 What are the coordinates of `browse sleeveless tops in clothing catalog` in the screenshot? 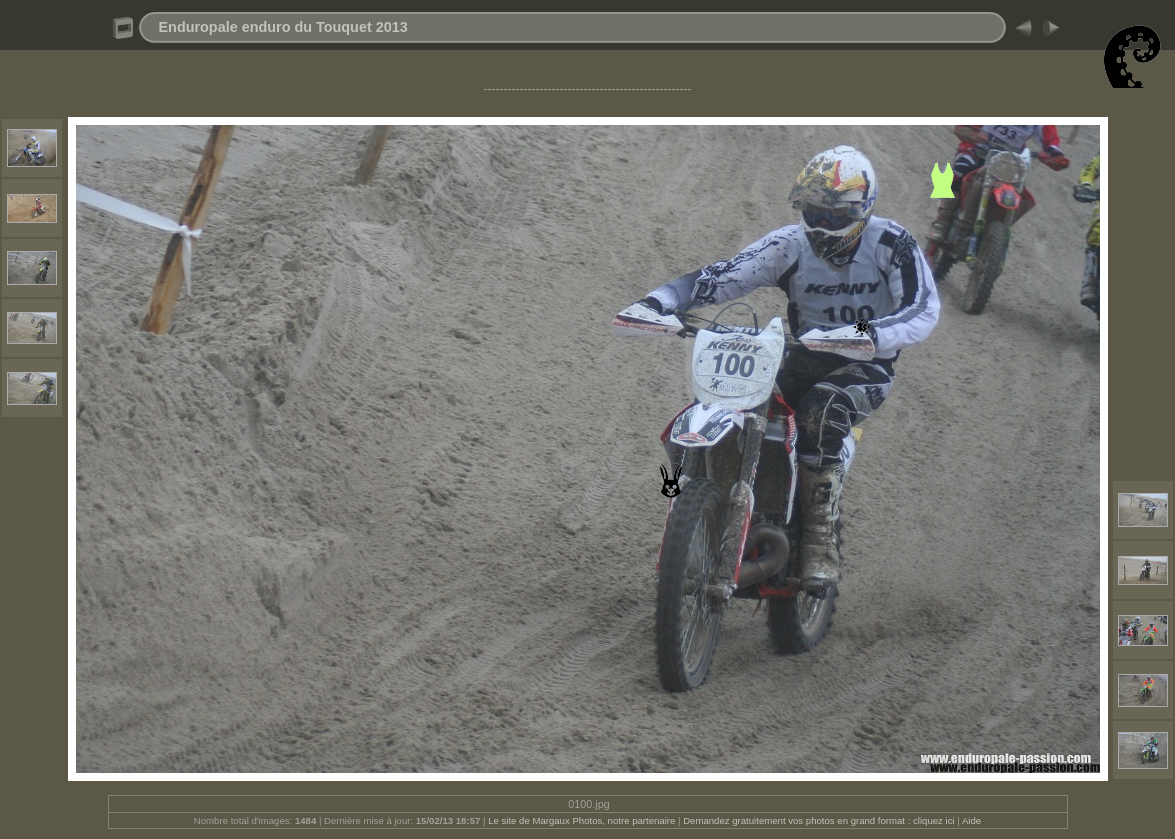 It's located at (942, 179).